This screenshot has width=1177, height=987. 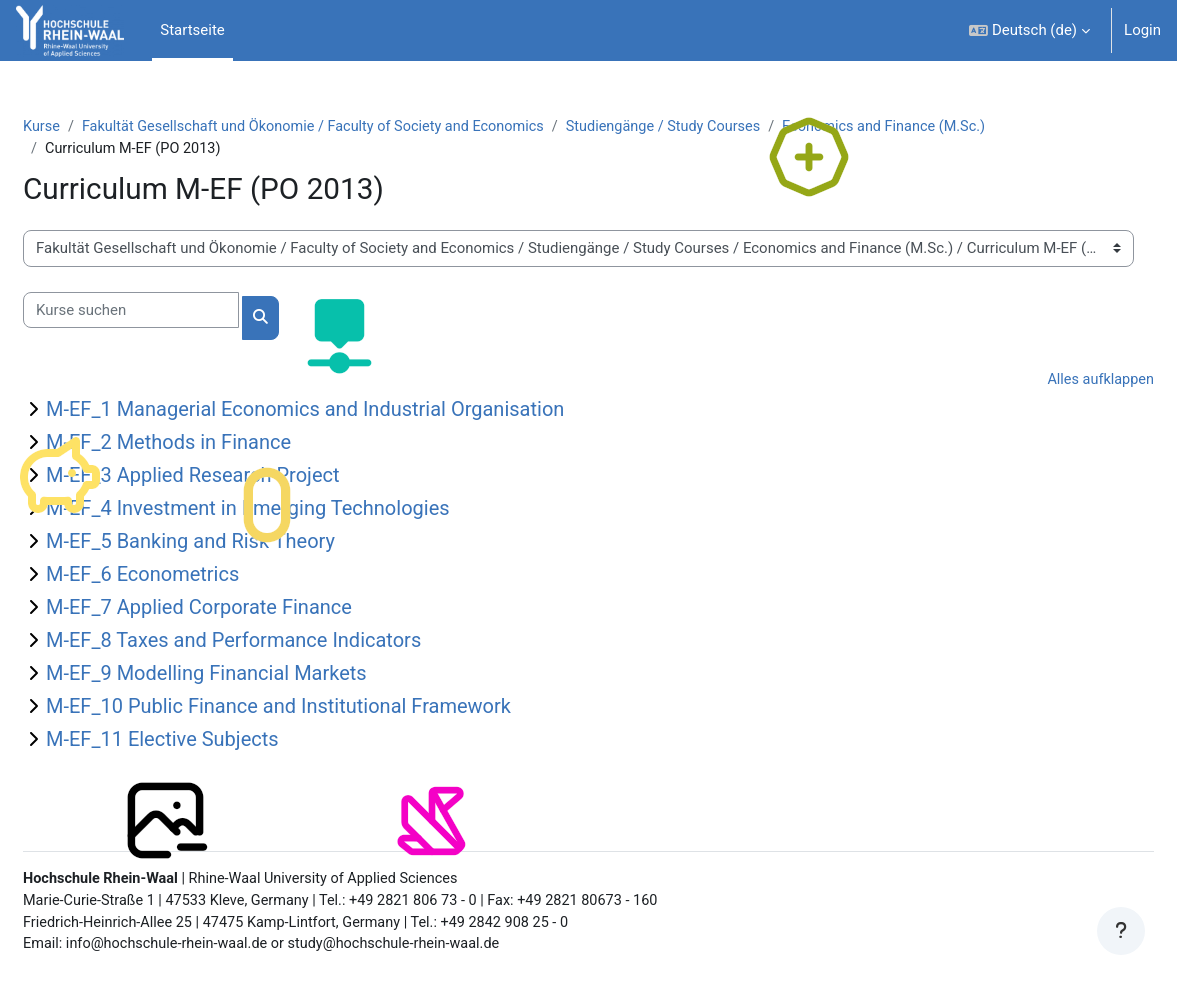 What do you see at coordinates (267, 505) in the screenshot?
I see `set exposure compensation to zero` at bounding box center [267, 505].